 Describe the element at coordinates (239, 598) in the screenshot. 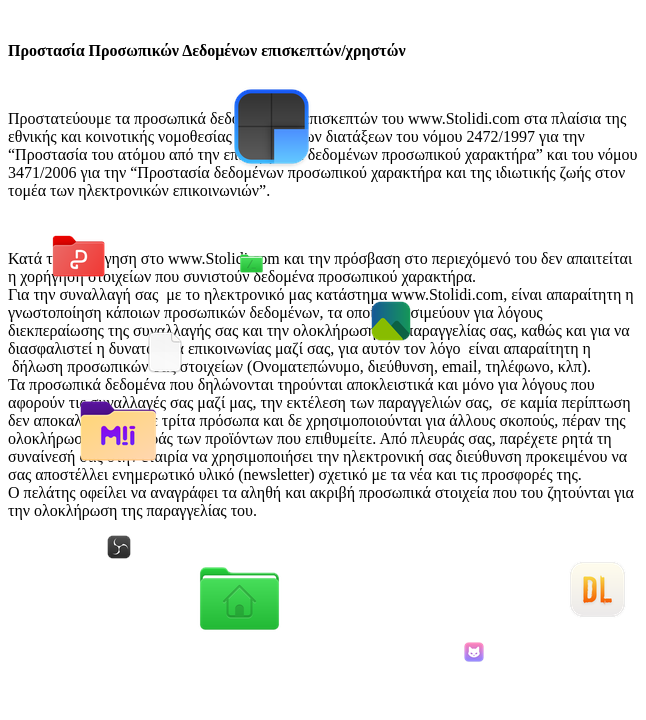

I see `open your home folder` at that location.